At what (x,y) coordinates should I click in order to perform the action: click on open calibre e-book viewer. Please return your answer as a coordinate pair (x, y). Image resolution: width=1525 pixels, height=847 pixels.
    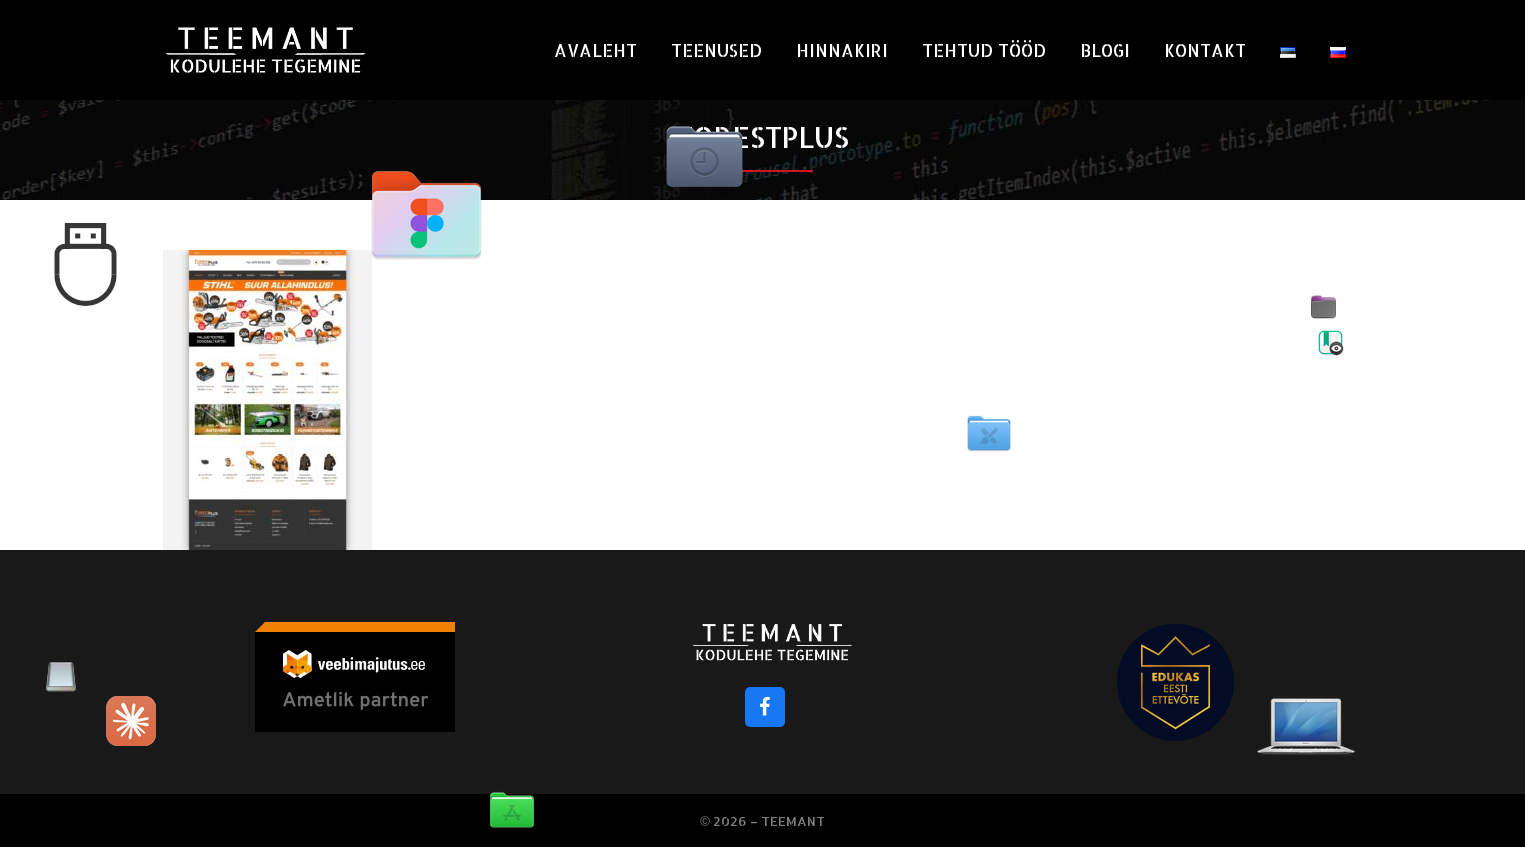
    Looking at the image, I should click on (1330, 342).